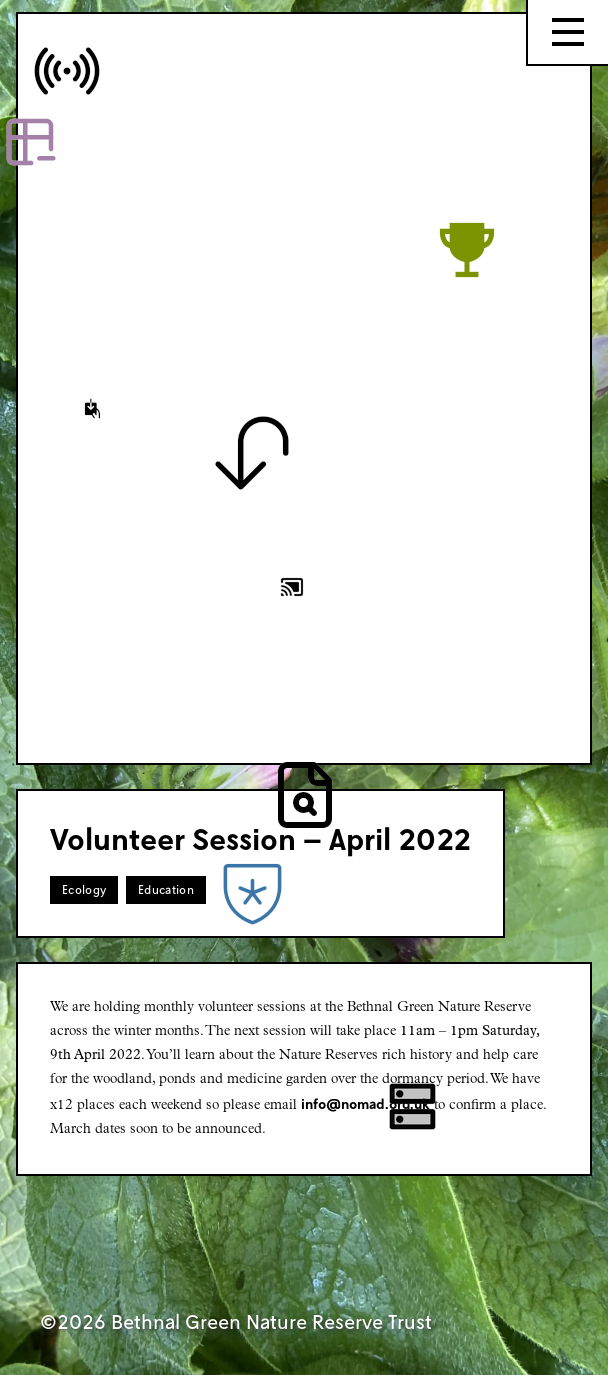 The image size is (608, 1375). I want to click on indicates wireless signal strength, so click(67, 71).